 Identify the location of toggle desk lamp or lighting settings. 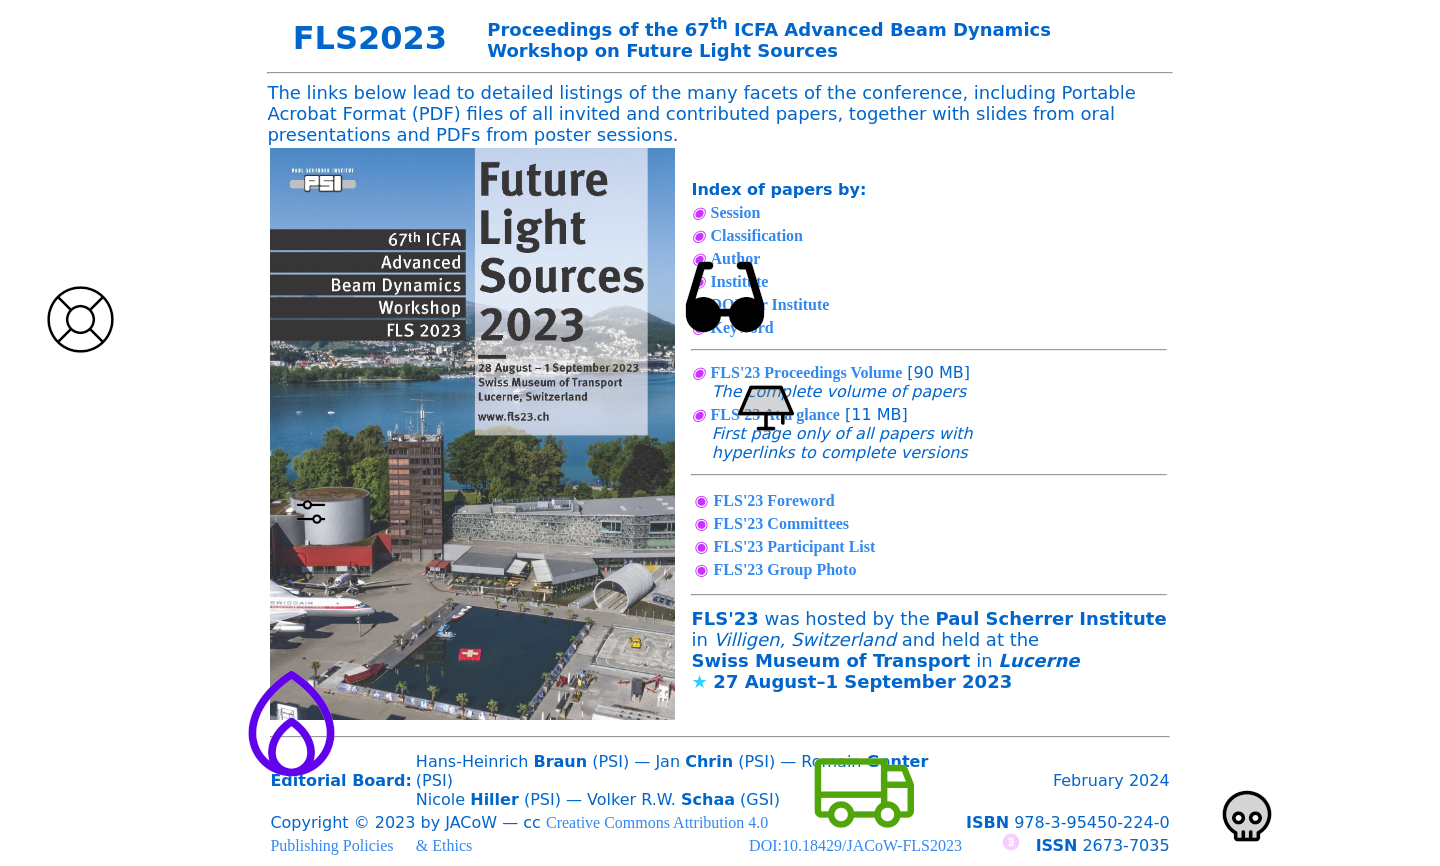
(766, 408).